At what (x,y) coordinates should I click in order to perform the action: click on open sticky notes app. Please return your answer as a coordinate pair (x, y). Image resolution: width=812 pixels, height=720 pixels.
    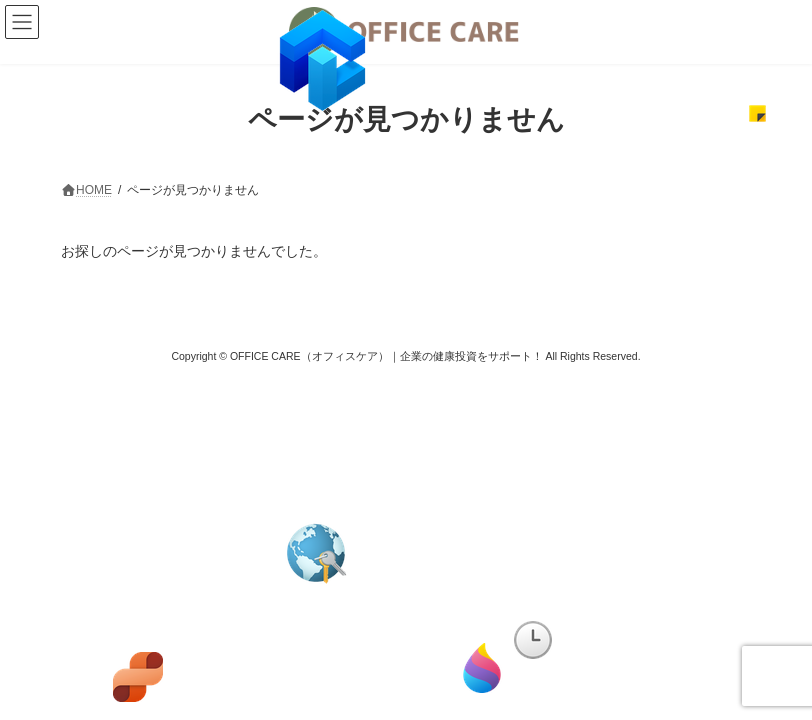
    Looking at the image, I should click on (757, 113).